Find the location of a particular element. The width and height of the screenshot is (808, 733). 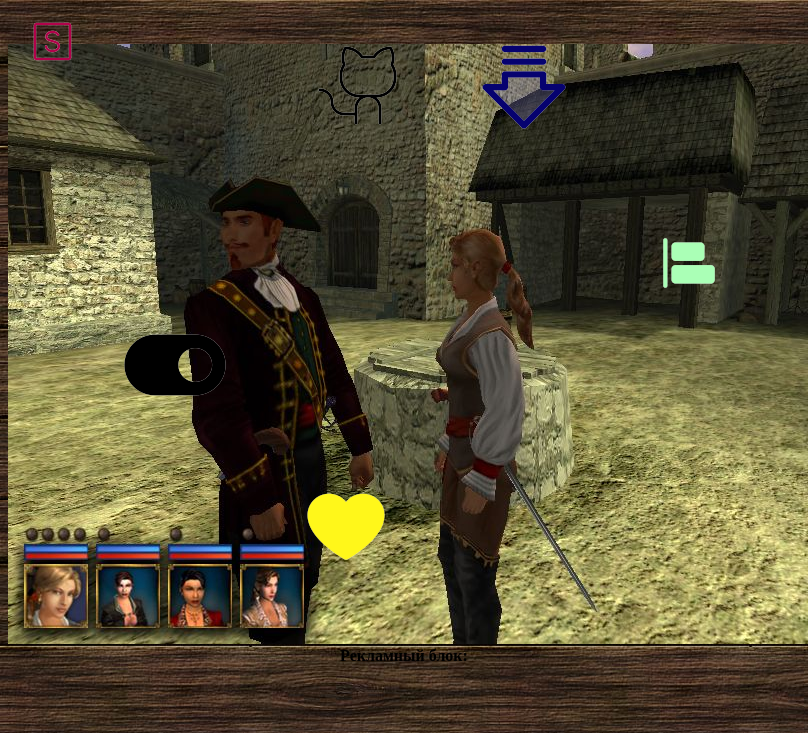

toggle switch in the on position is located at coordinates (175, 365).